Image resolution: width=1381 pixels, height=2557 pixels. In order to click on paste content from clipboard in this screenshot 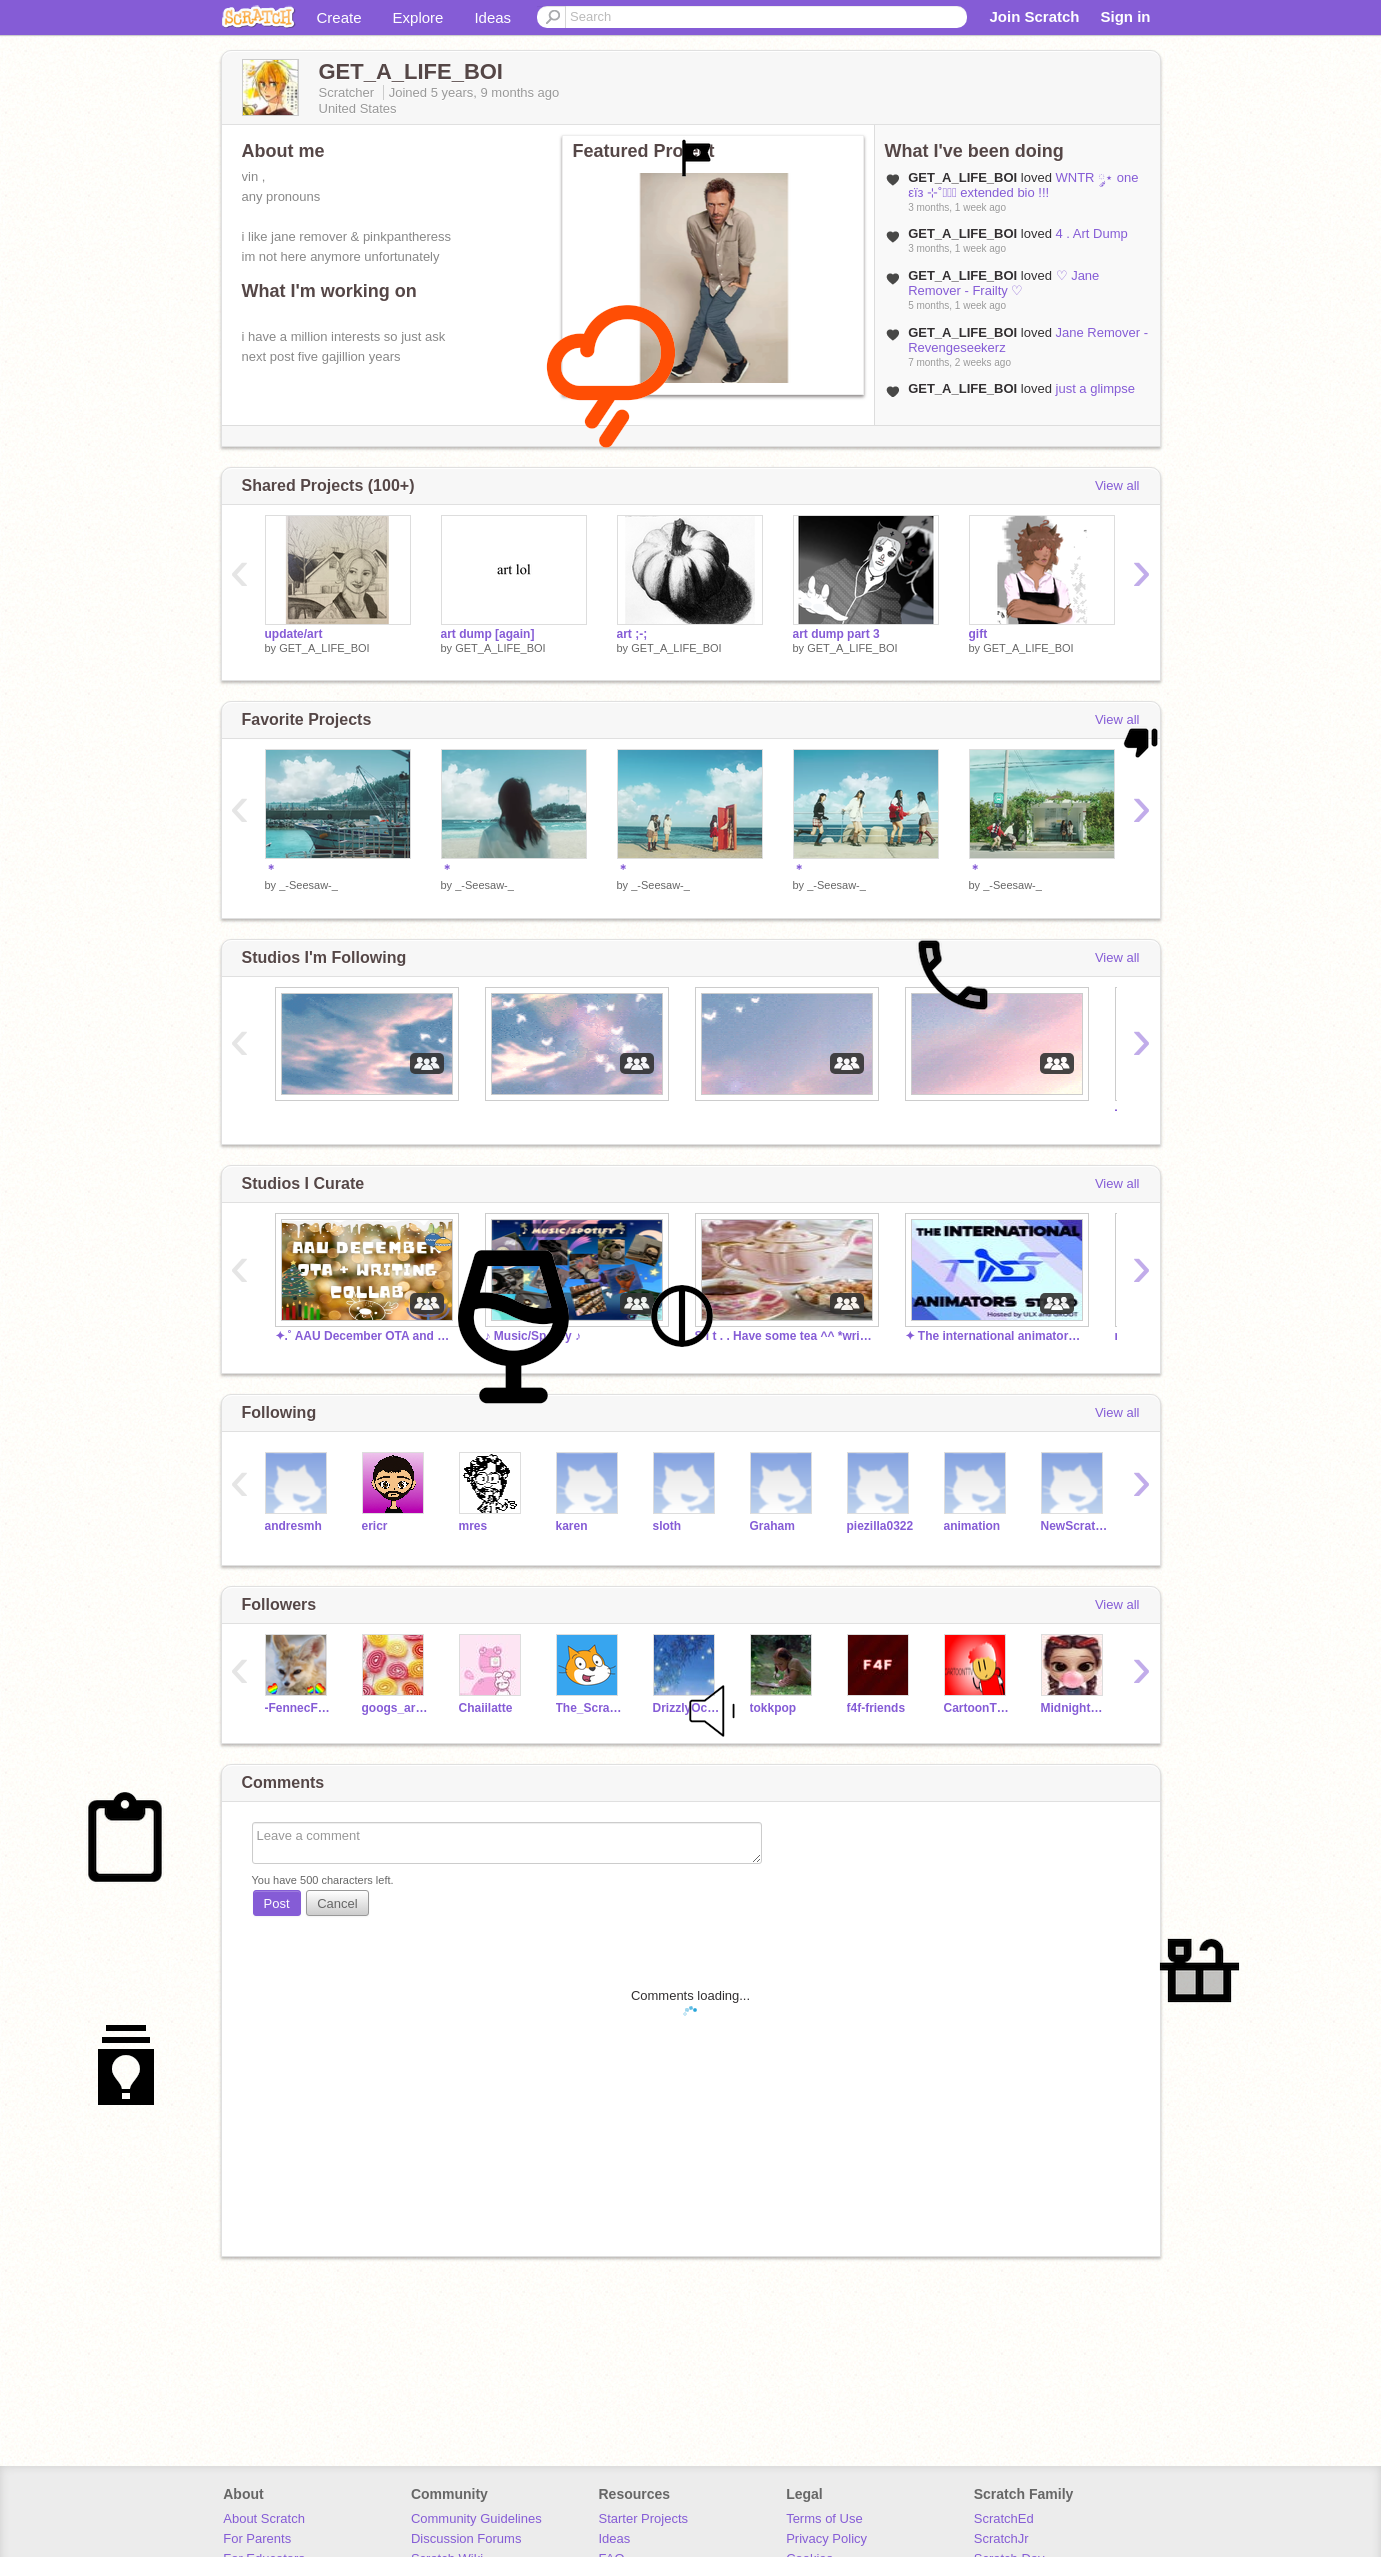, I will do `click(125, 1841)`.